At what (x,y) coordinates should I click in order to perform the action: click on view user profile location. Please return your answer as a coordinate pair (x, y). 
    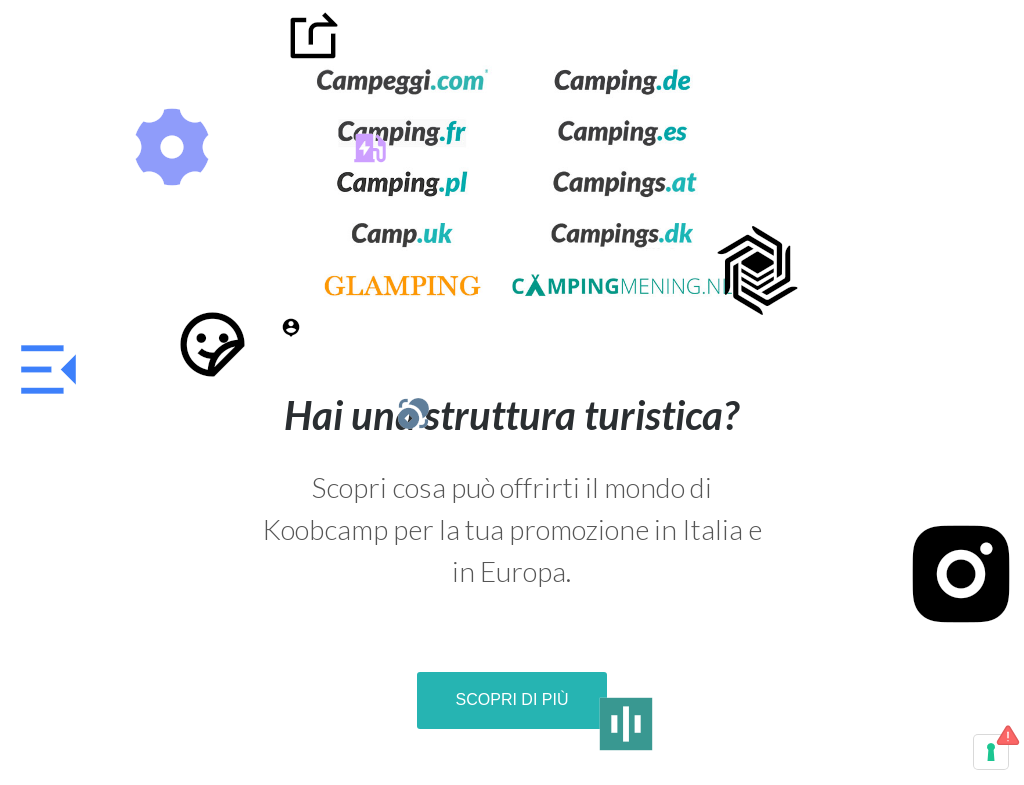
    Looking at the image, I should click on (291, 327).